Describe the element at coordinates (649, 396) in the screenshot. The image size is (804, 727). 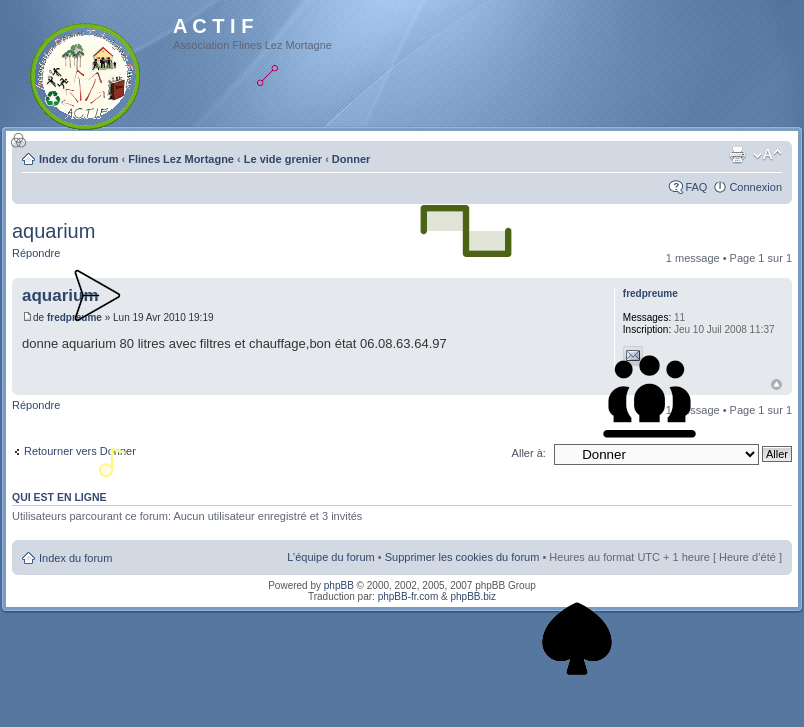
I see `view team or group members` at that location.